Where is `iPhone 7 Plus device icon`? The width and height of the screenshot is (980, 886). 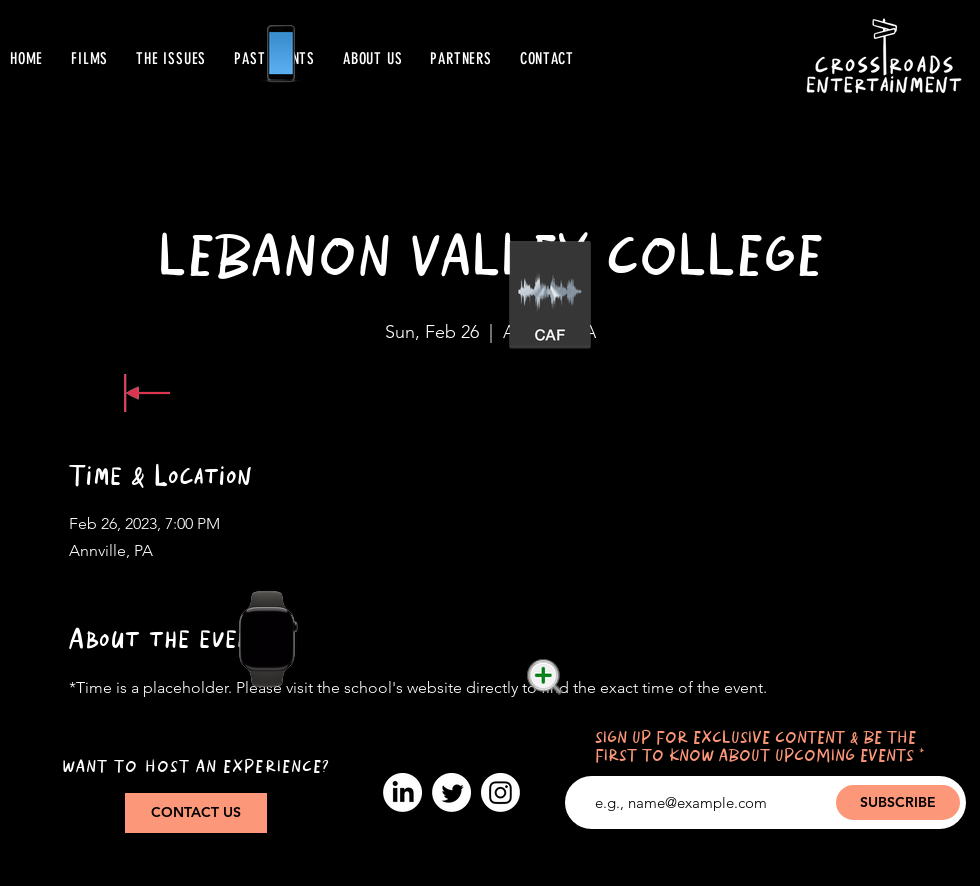
iPhone 7 Plus device icon is located at coordinates (281, 54).